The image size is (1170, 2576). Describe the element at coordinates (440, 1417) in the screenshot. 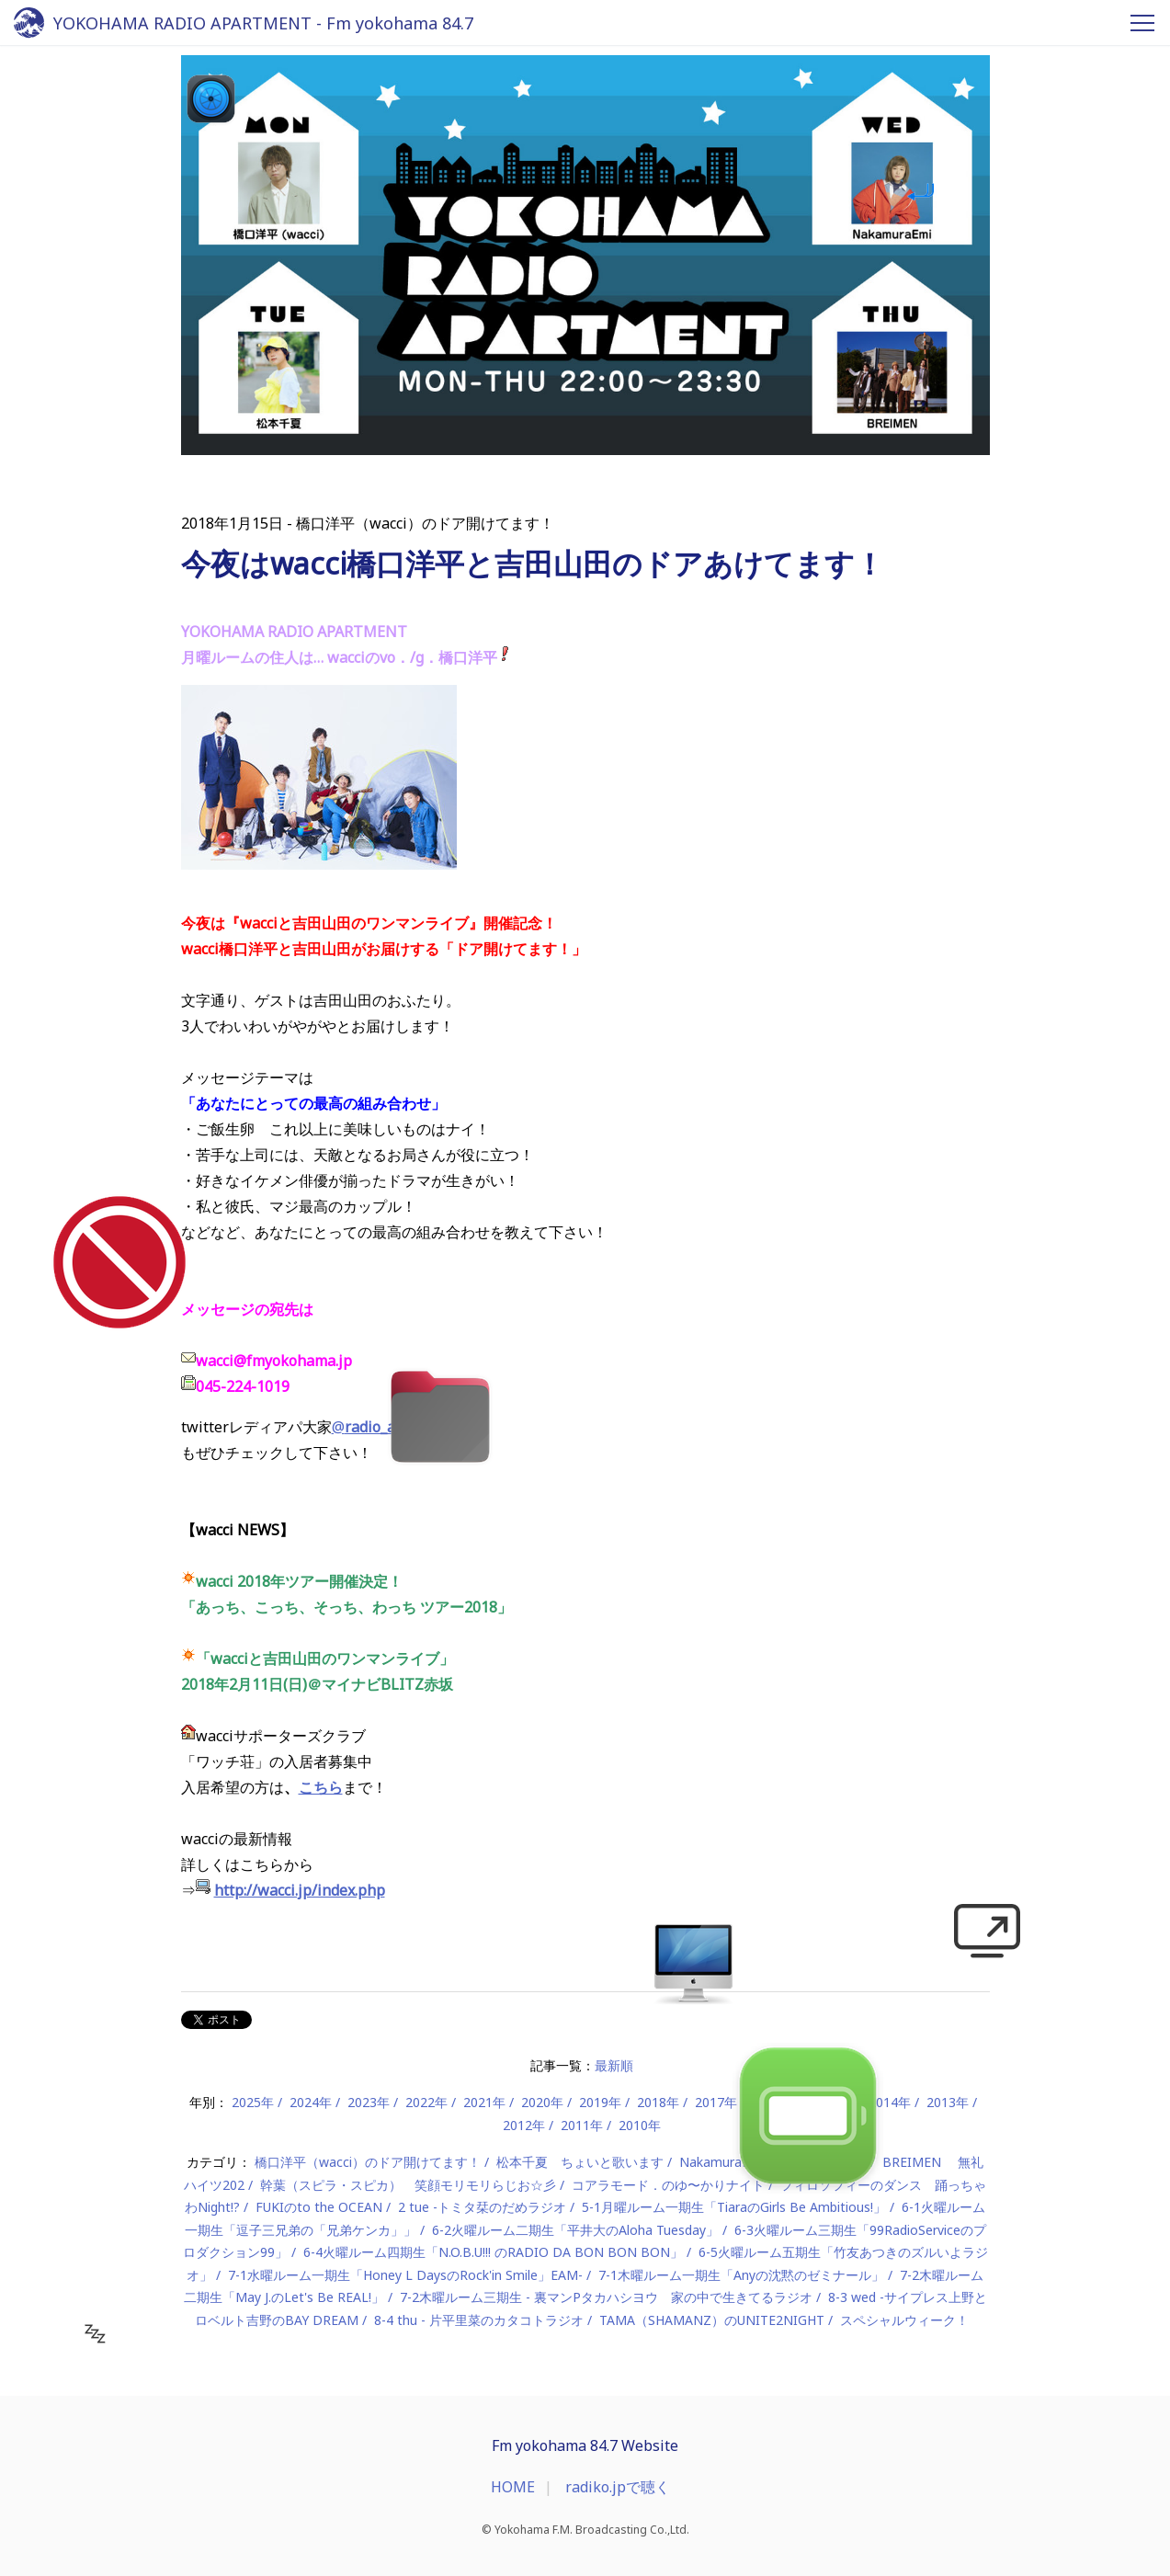

I see `open a folder to view its contents` at that location.